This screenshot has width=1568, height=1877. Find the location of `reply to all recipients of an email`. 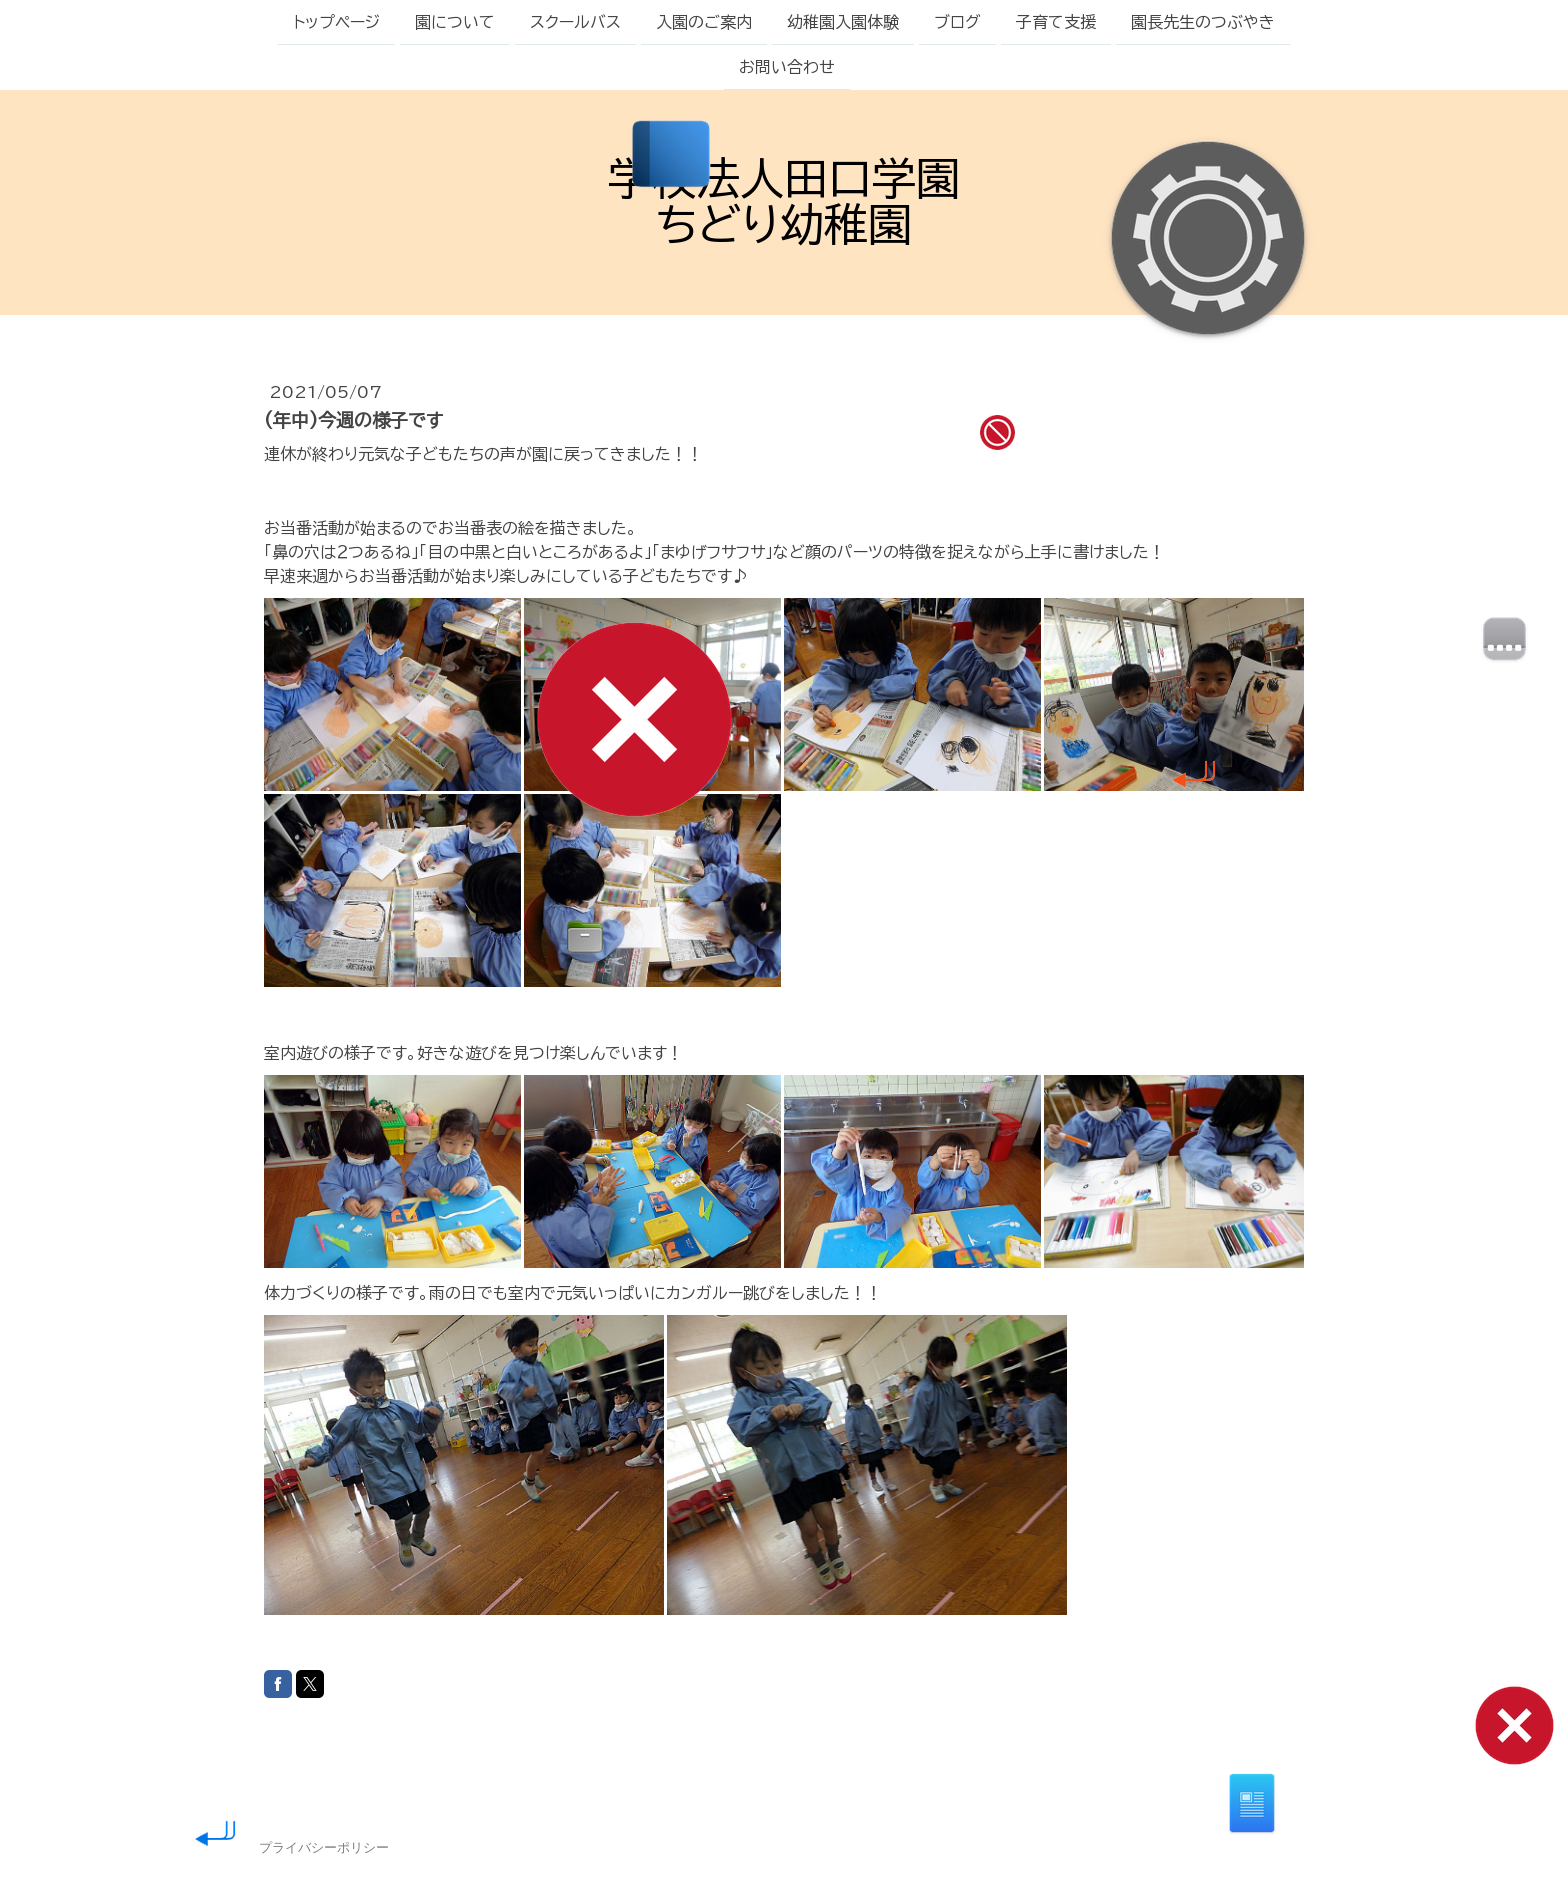

reply to all recipients of an email is located at coordinates (214, 1830).